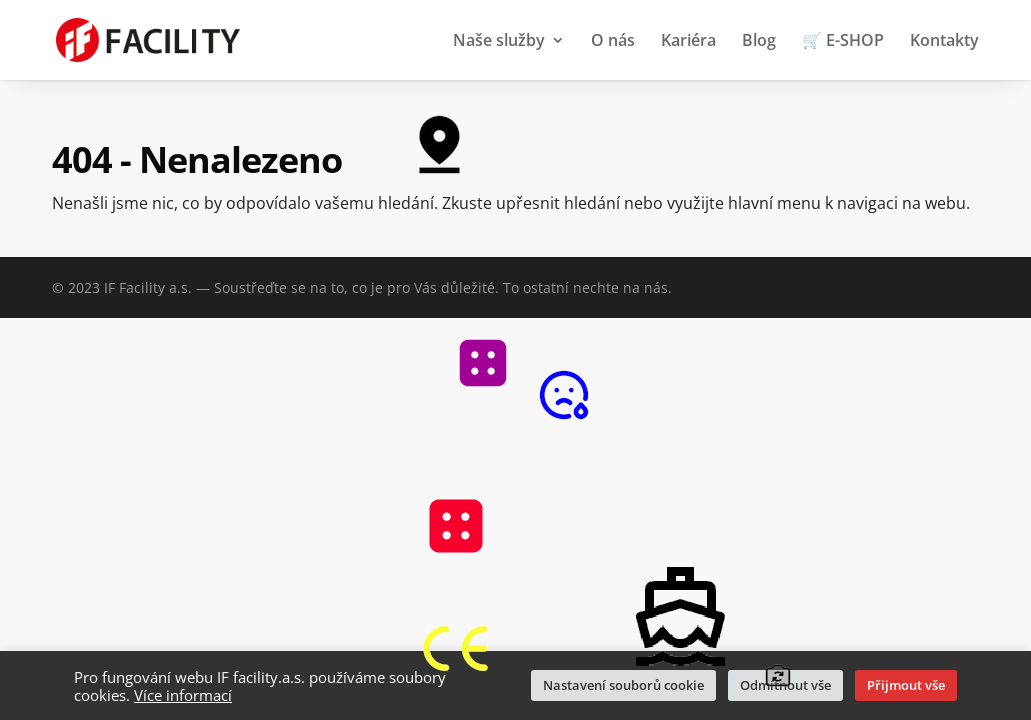 Image resolution: width=1031 pixels, height=720 pixels. What do you see at coordinates (564, 395) in the screenshot?
I see `indicate sadness or disappointment` at bounding box center [564, 395].